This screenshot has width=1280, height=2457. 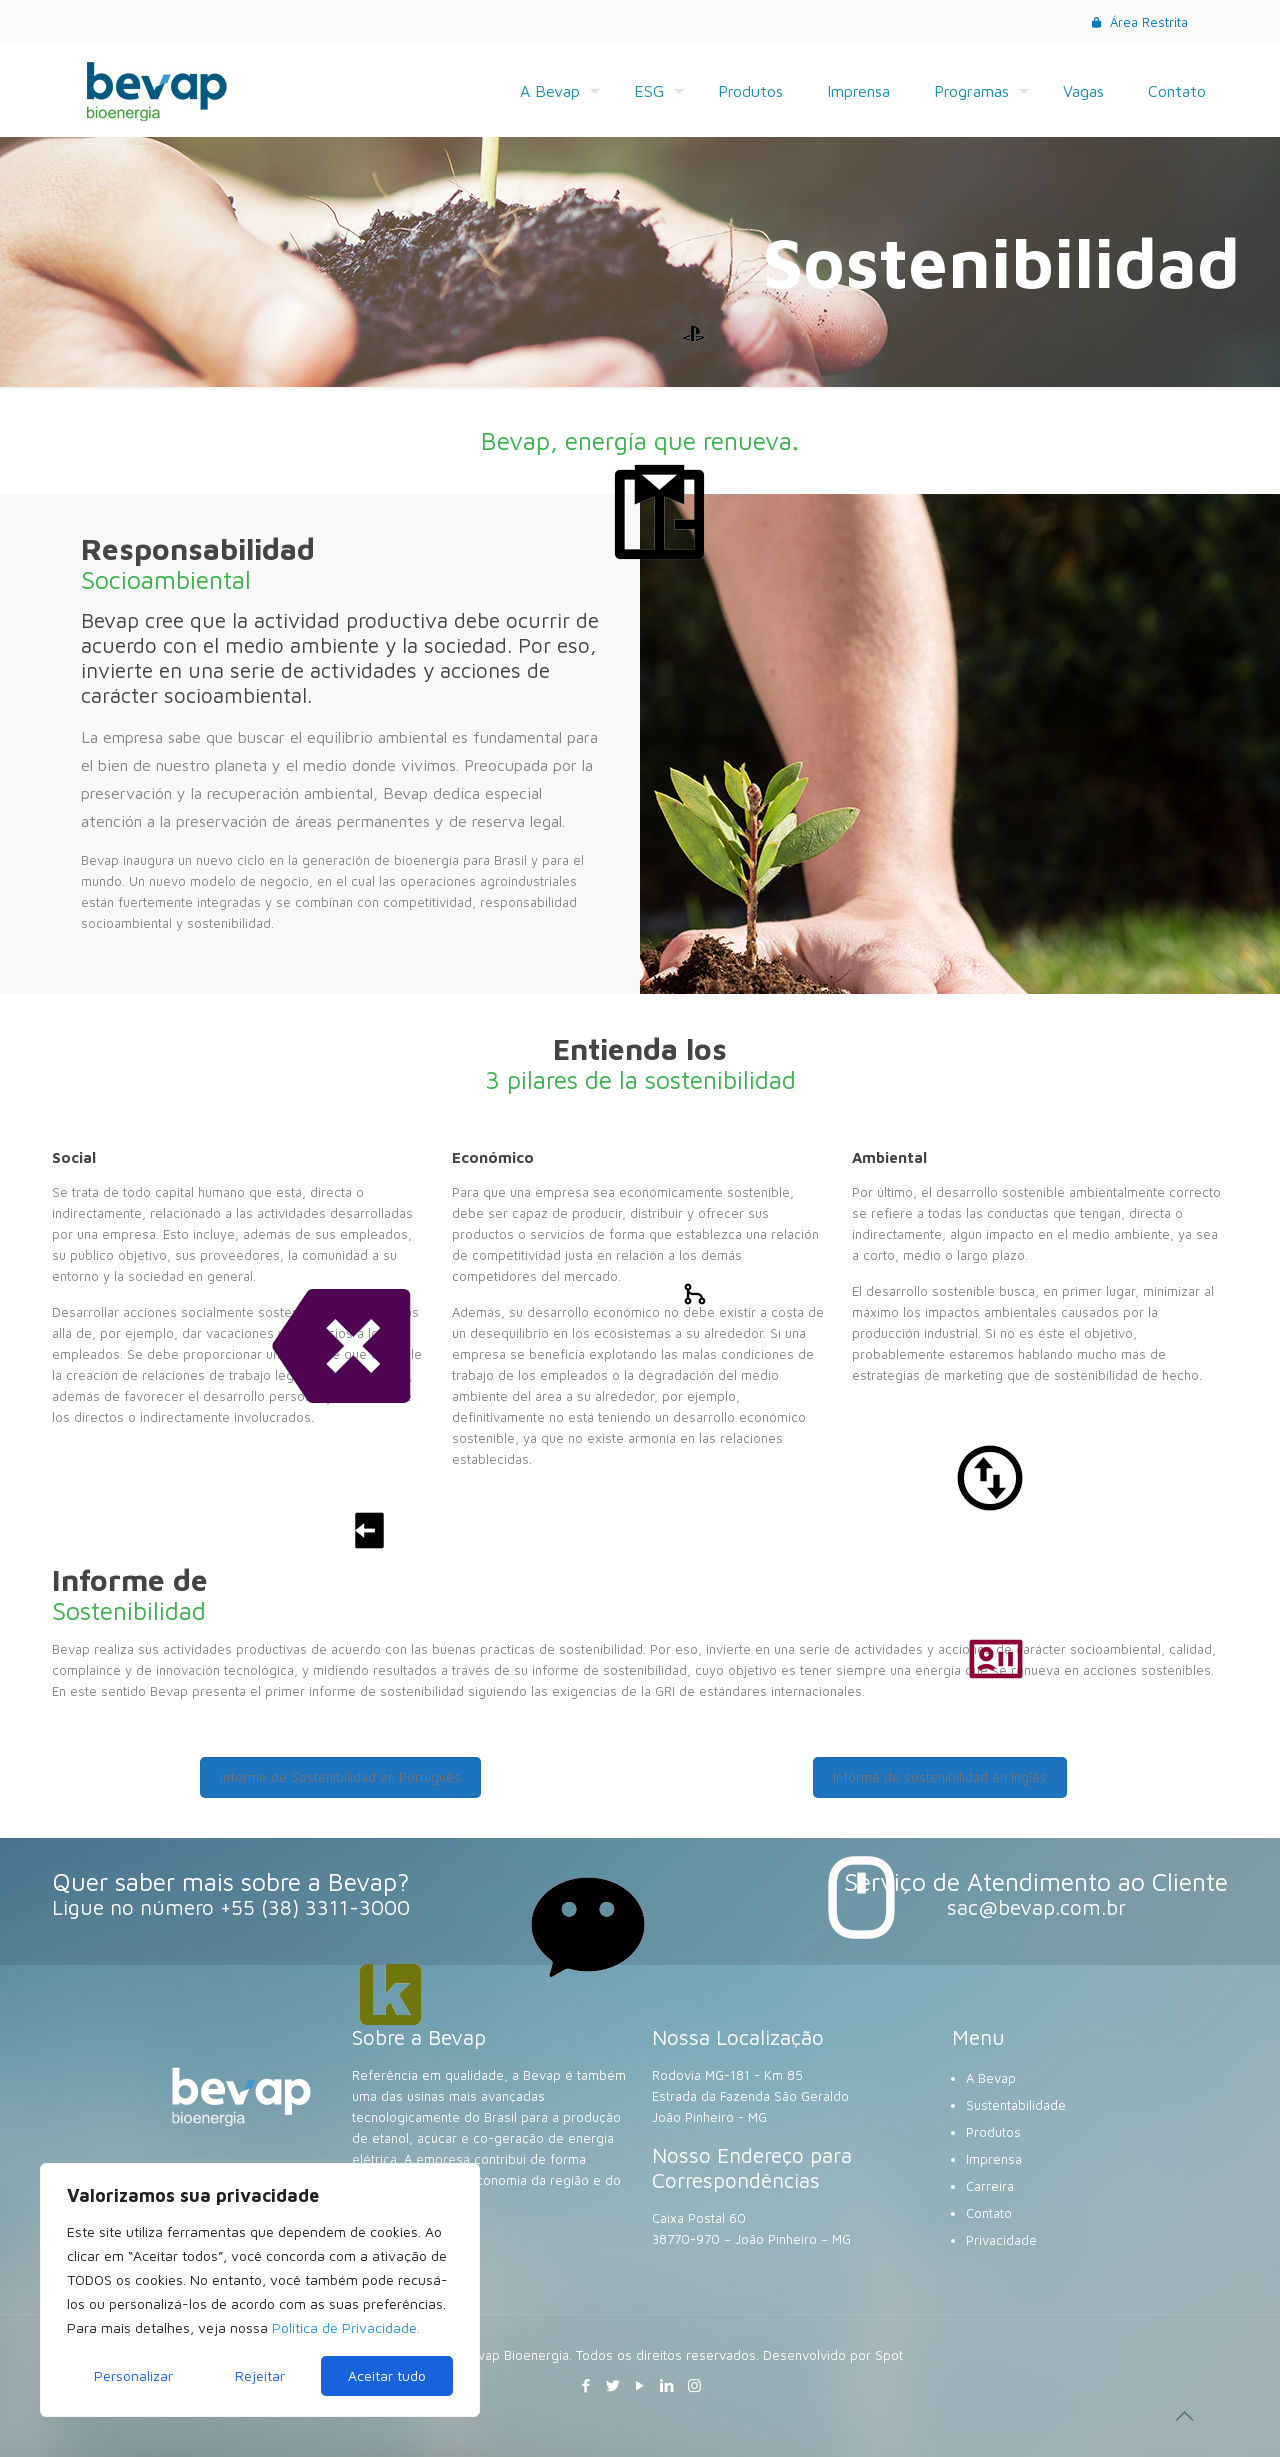 I want to click on log out of your account, so click(x=369, y=1530).